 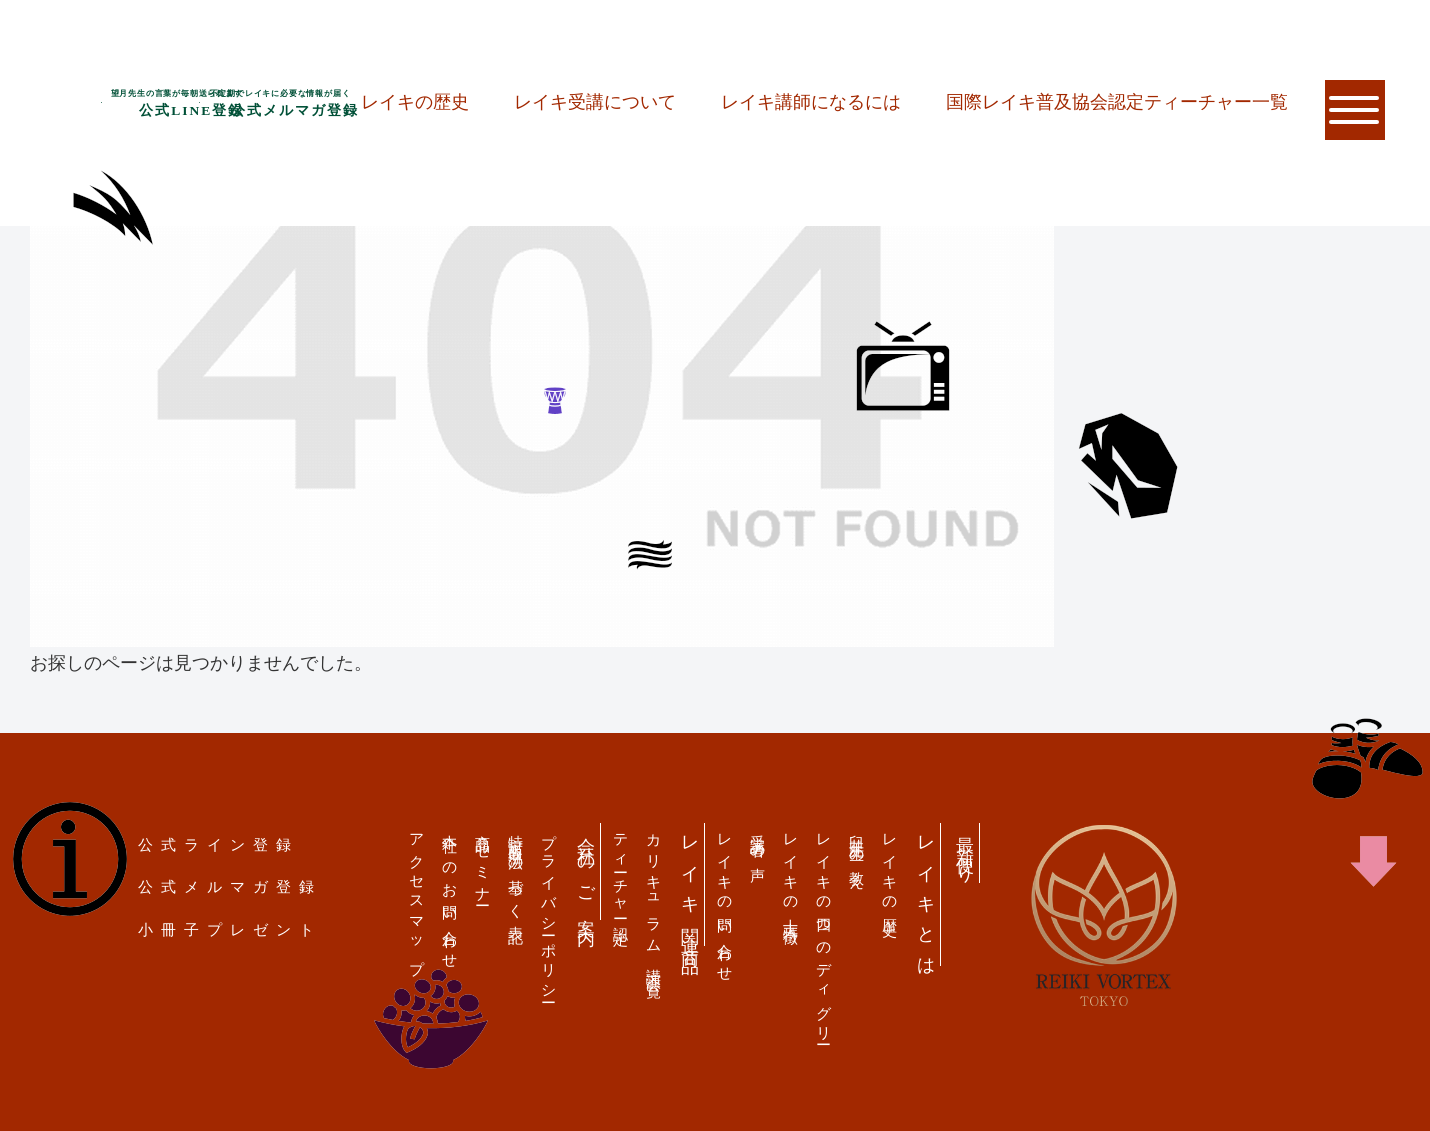 I want to click on sonic the hedgehog character or game reference, so click(x=1367, y=758).